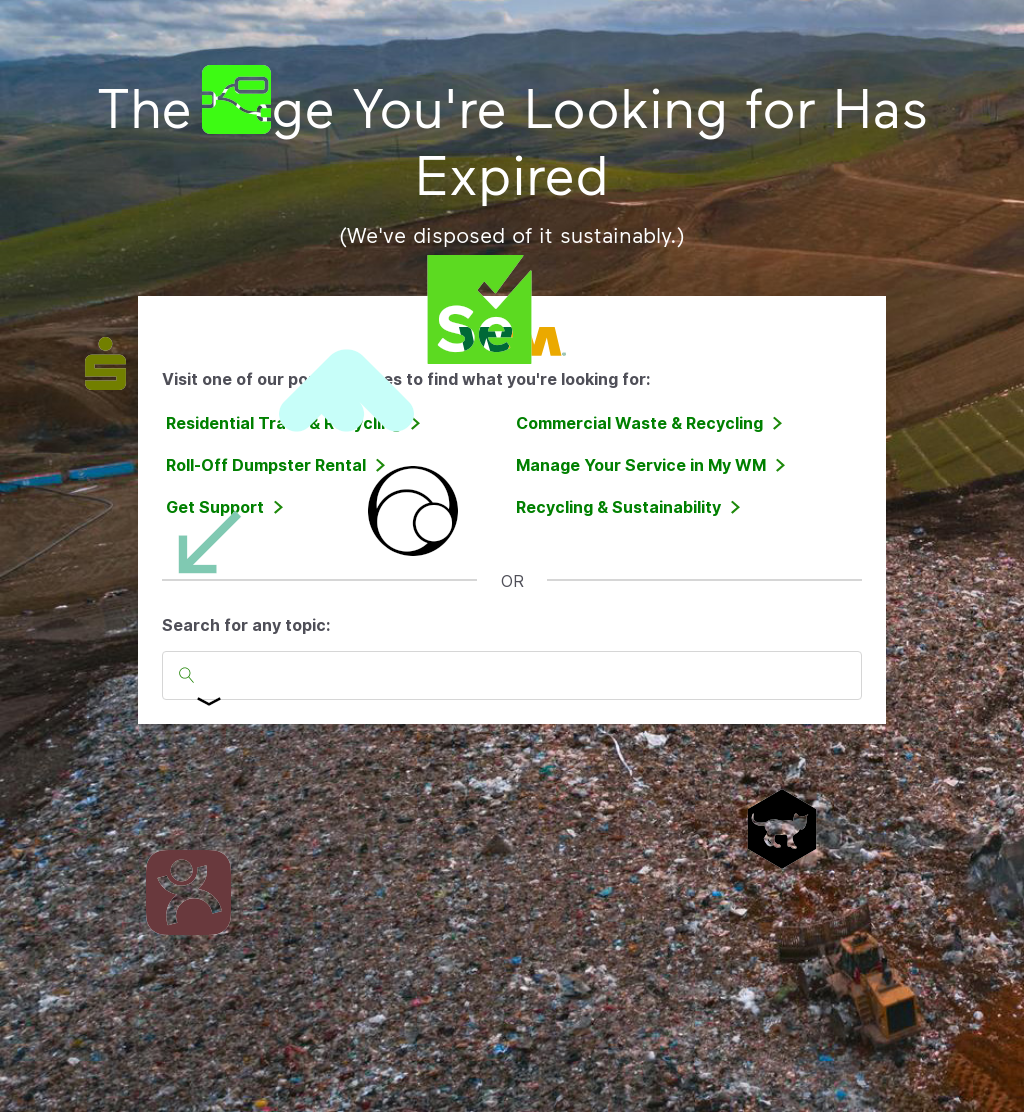 The width and height of the screenshot is (1024, 1112). I want to click on open FontBase font management app, so click(346, 390).